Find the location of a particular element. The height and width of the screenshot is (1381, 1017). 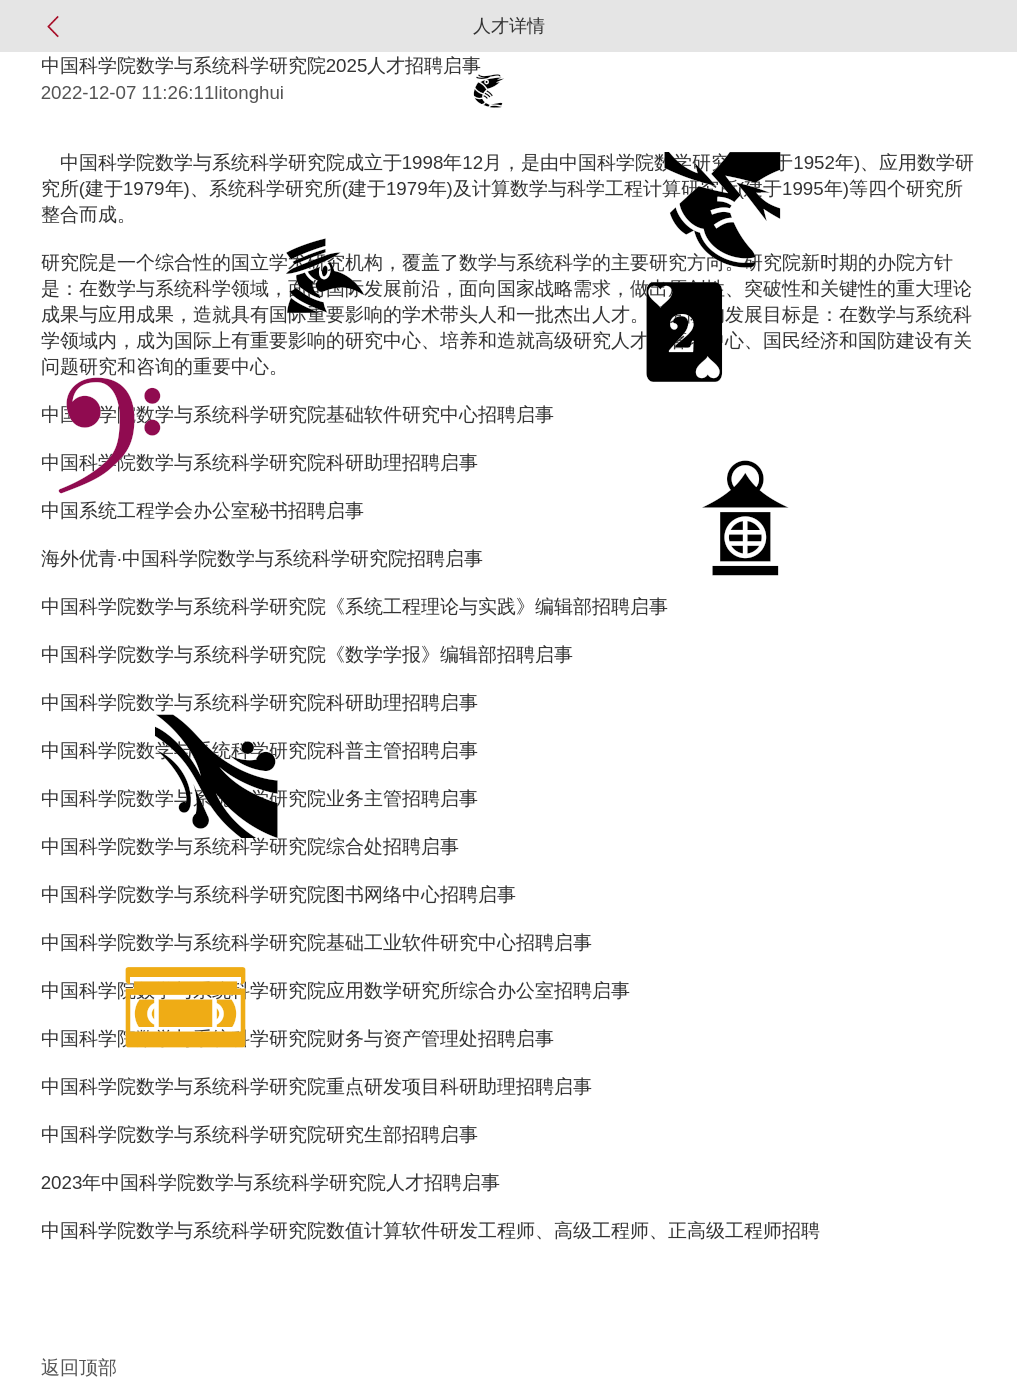

two of hearts playing card is located at coordinates (684, 332).